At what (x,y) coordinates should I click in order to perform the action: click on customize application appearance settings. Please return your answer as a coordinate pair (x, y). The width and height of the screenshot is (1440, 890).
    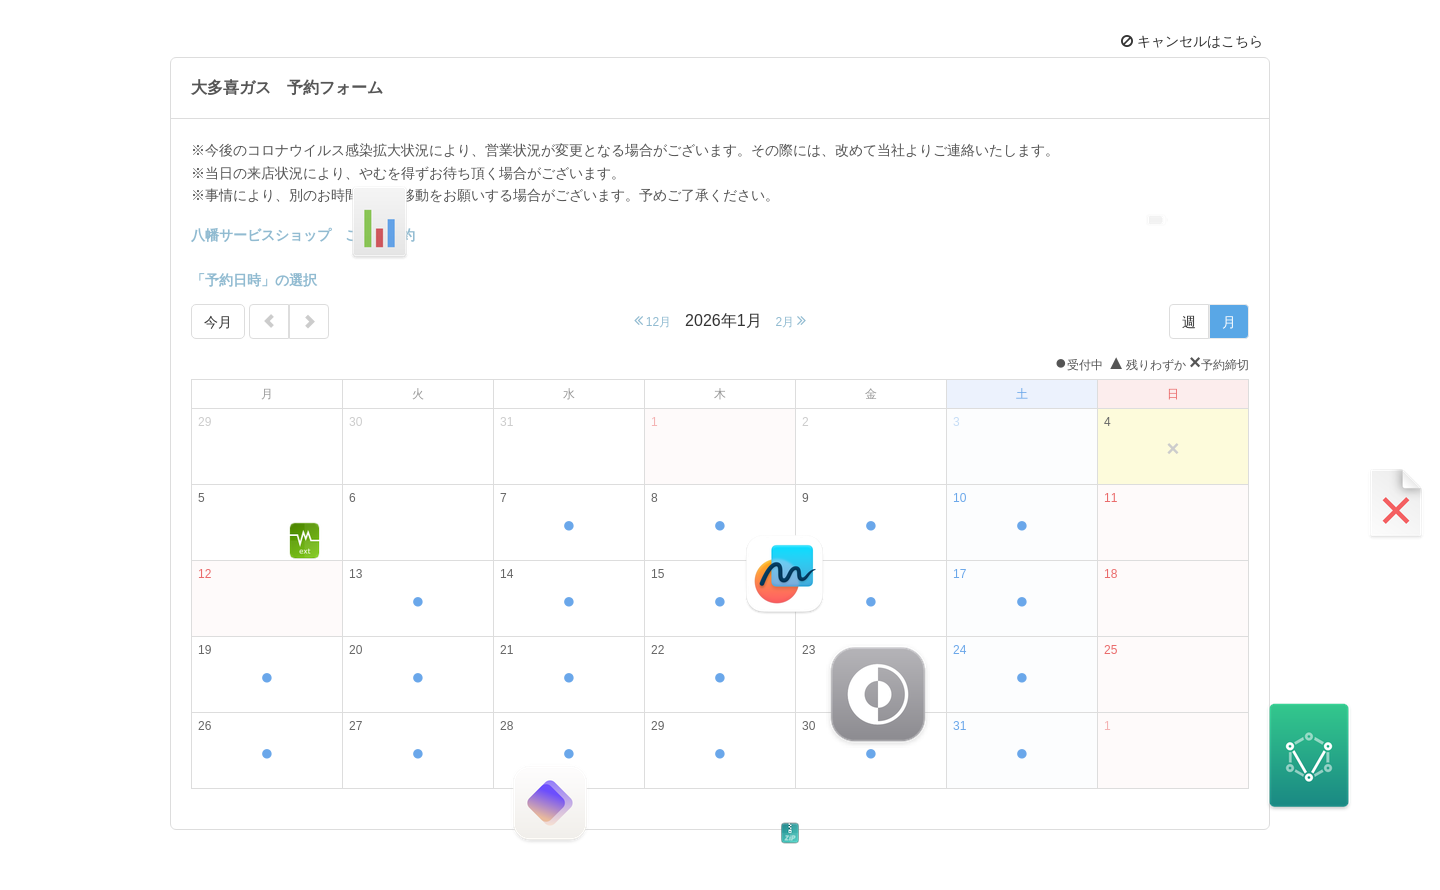
    Looking at the image, I should click on (878, 696).